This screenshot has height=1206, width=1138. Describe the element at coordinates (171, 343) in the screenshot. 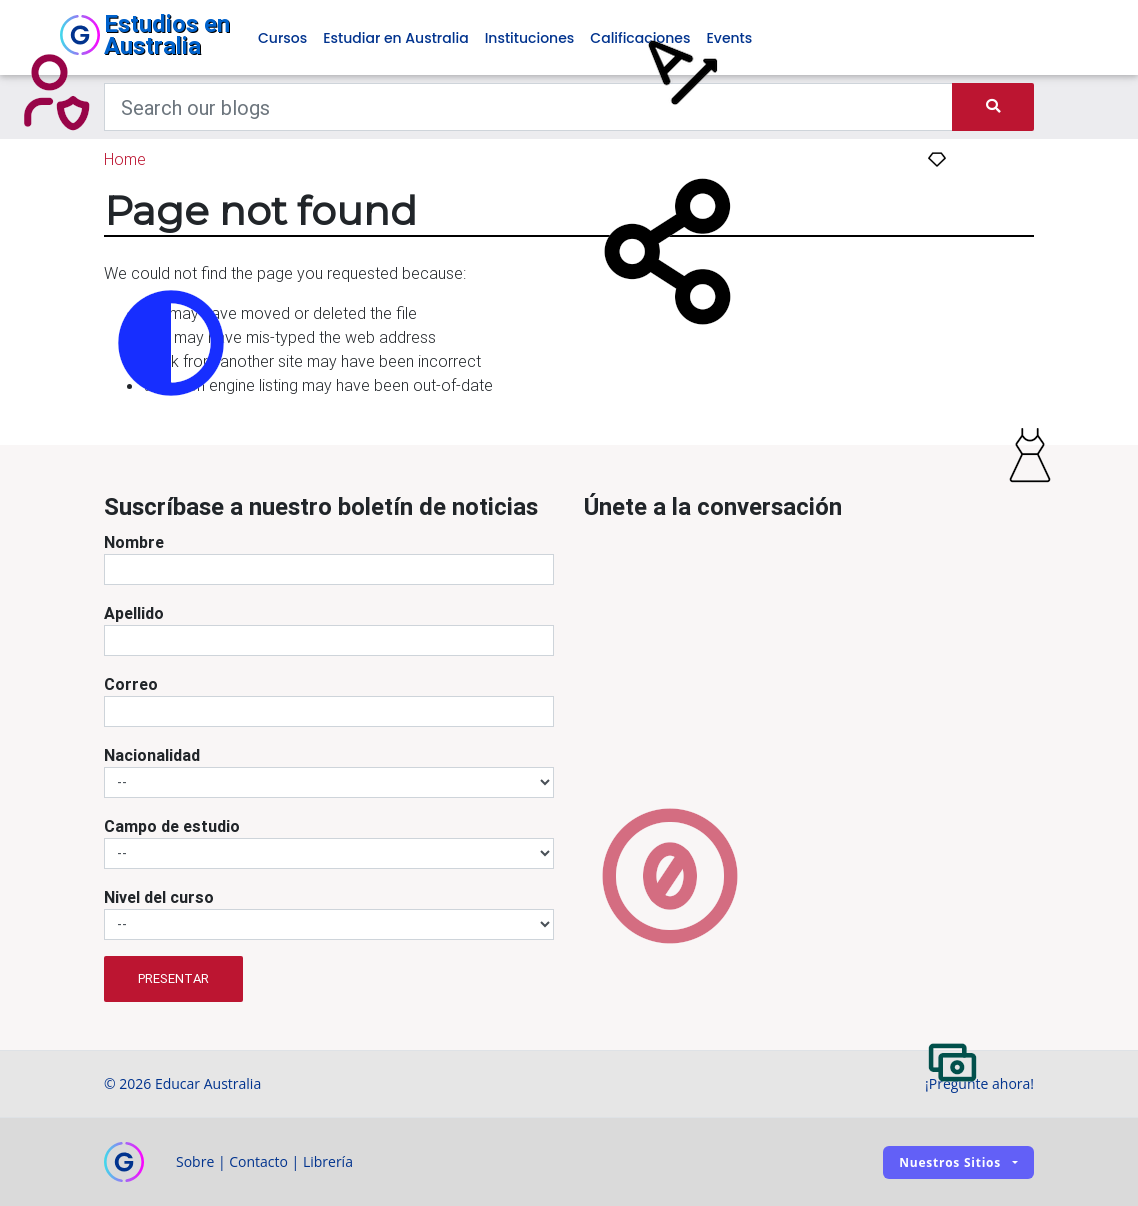

I see `toggle between light and dark mode` at that location.